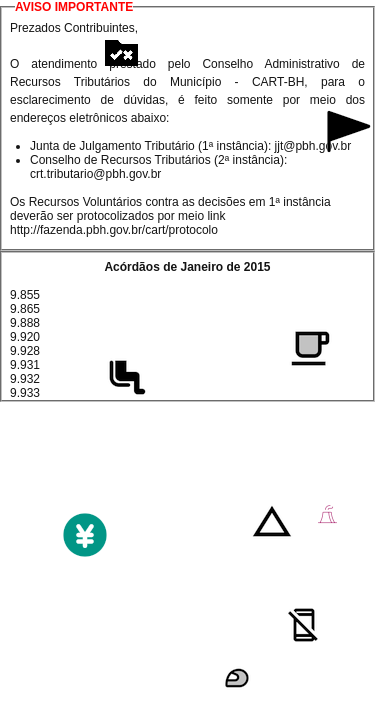  I want to click on find nearby coffee shops or cafes, so click(310, 348).